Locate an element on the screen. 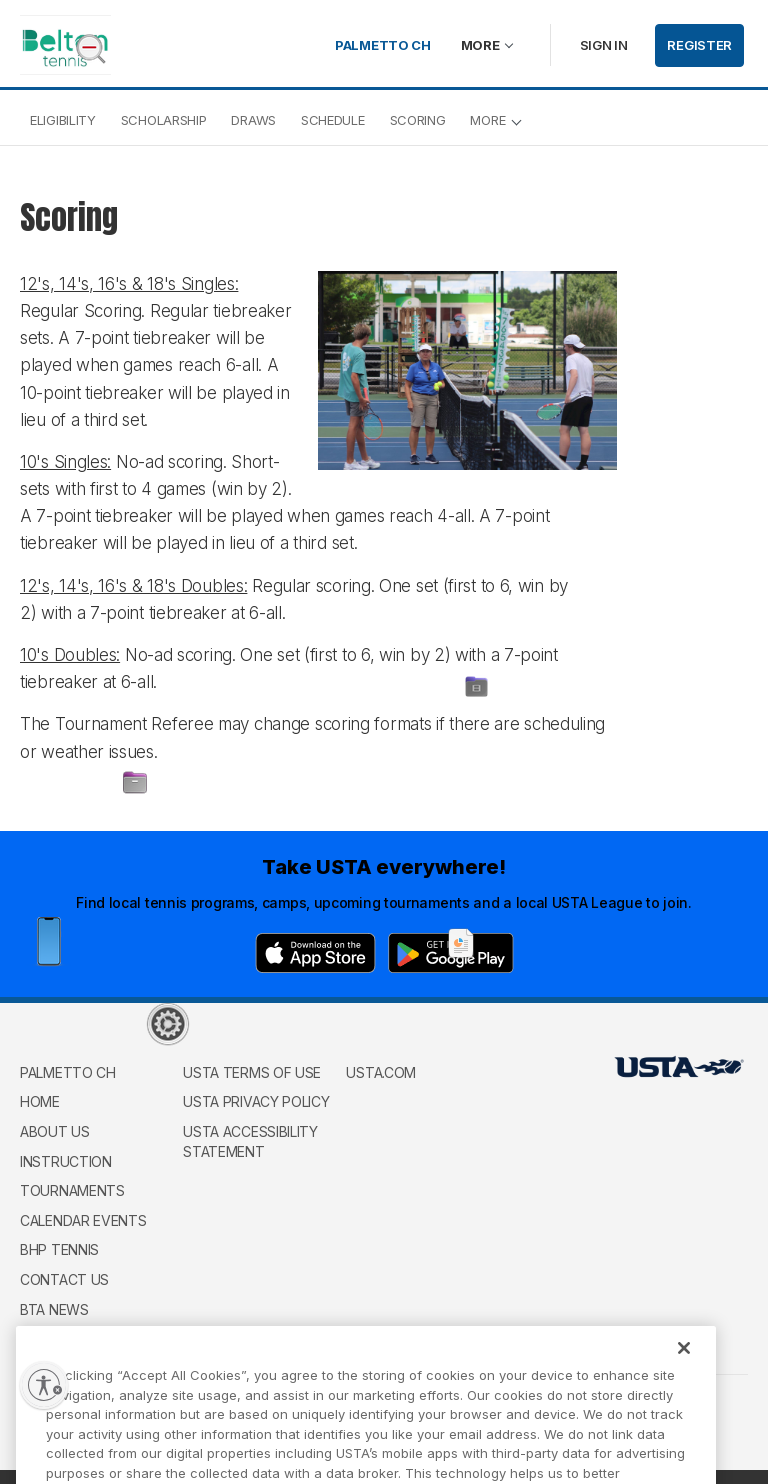  open your videos folder is located at coordinates (476, 686).